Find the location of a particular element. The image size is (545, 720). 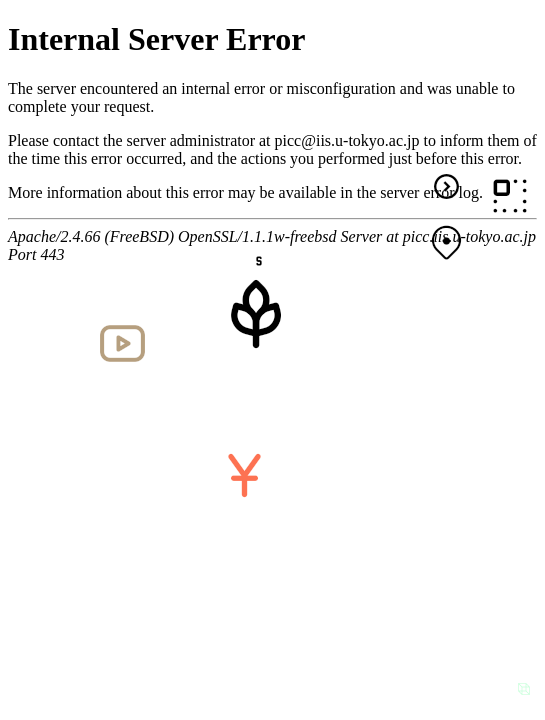

align content to top-left corner is located at coordinates (510, 196).